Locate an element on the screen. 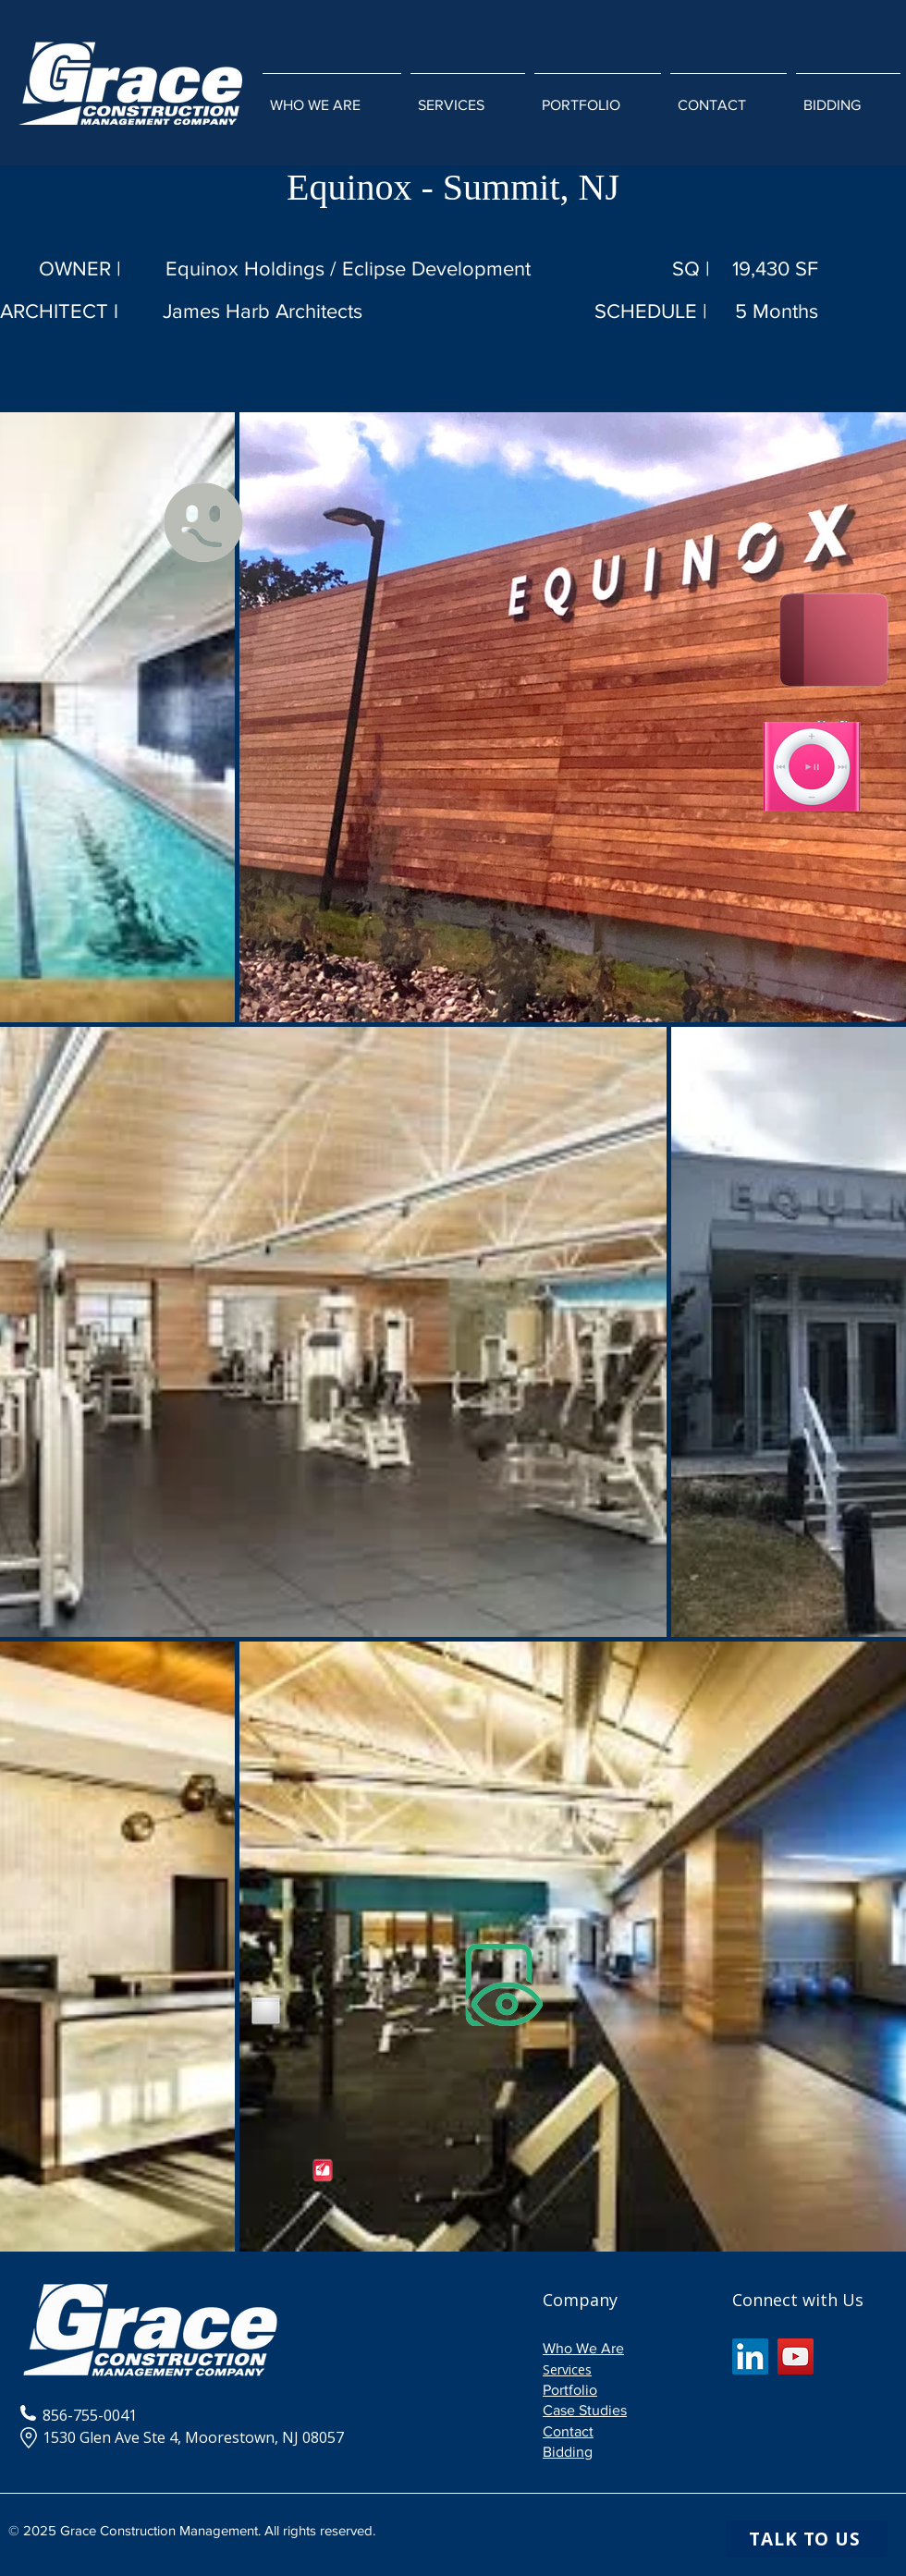 The width and height of the screenshot is (906, 2576). indicates confusion or uncertainty about an action is located at coordinates (203, 522).